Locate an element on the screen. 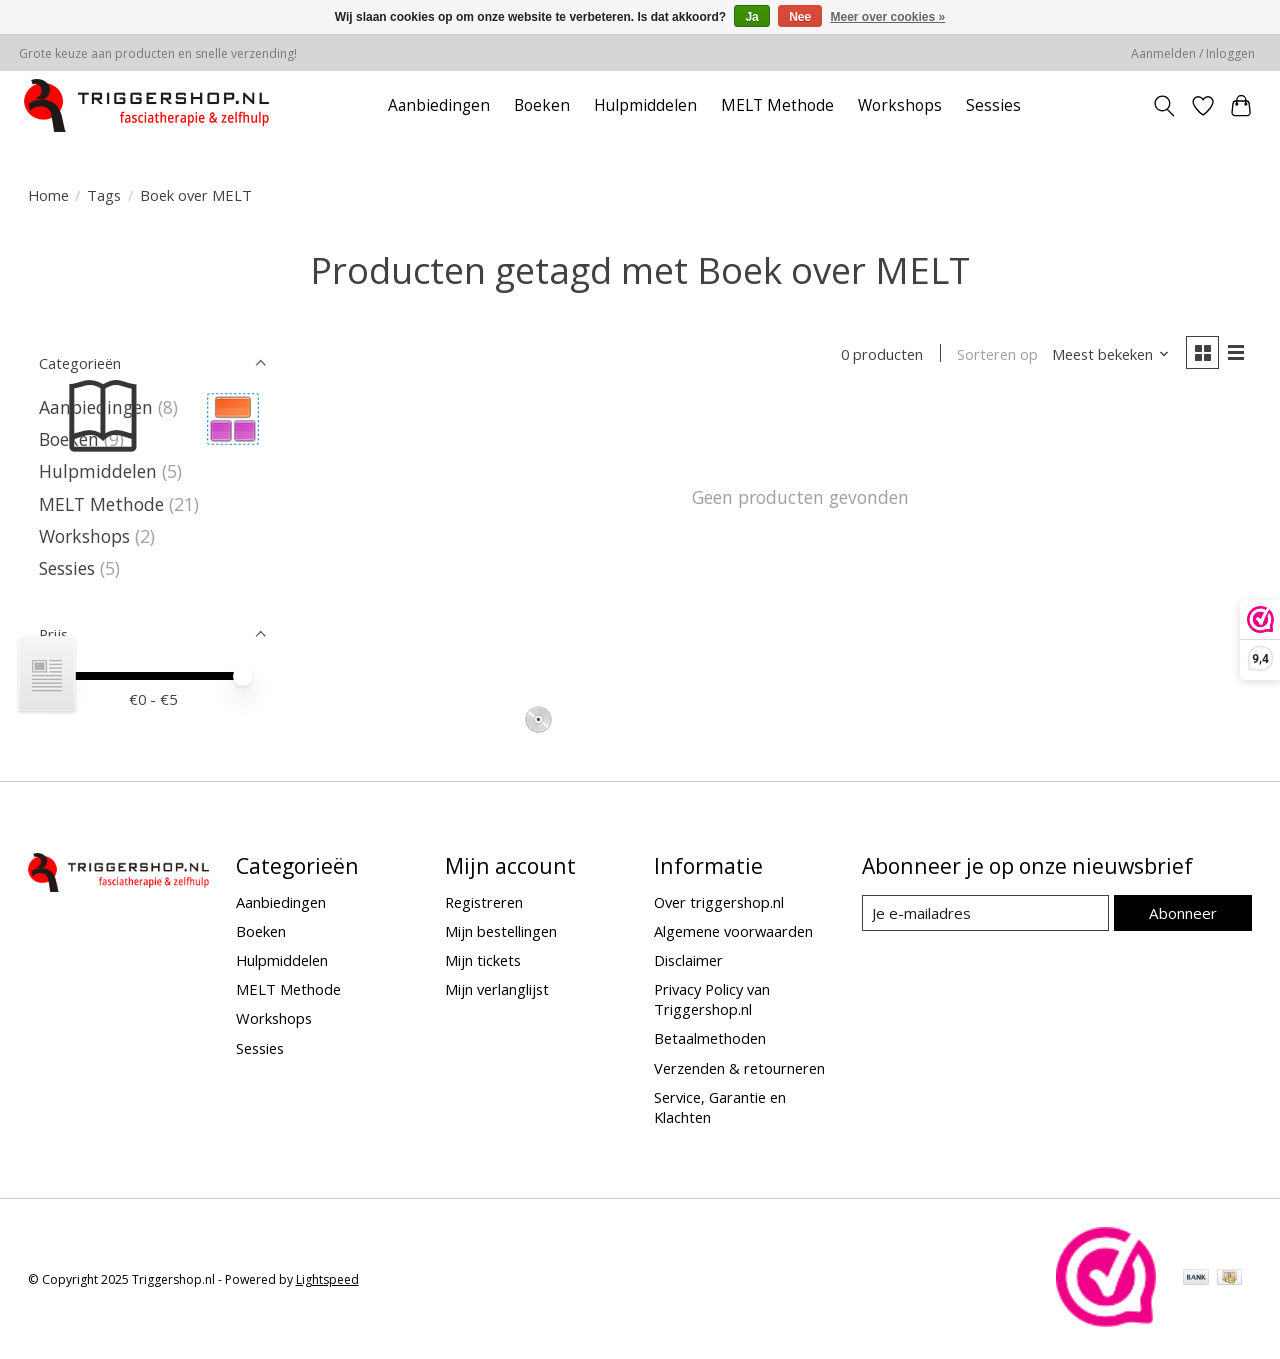 The height and width of the screenshot is (1359, 1280). select all items in the current view is located at coordinates (233, 419).